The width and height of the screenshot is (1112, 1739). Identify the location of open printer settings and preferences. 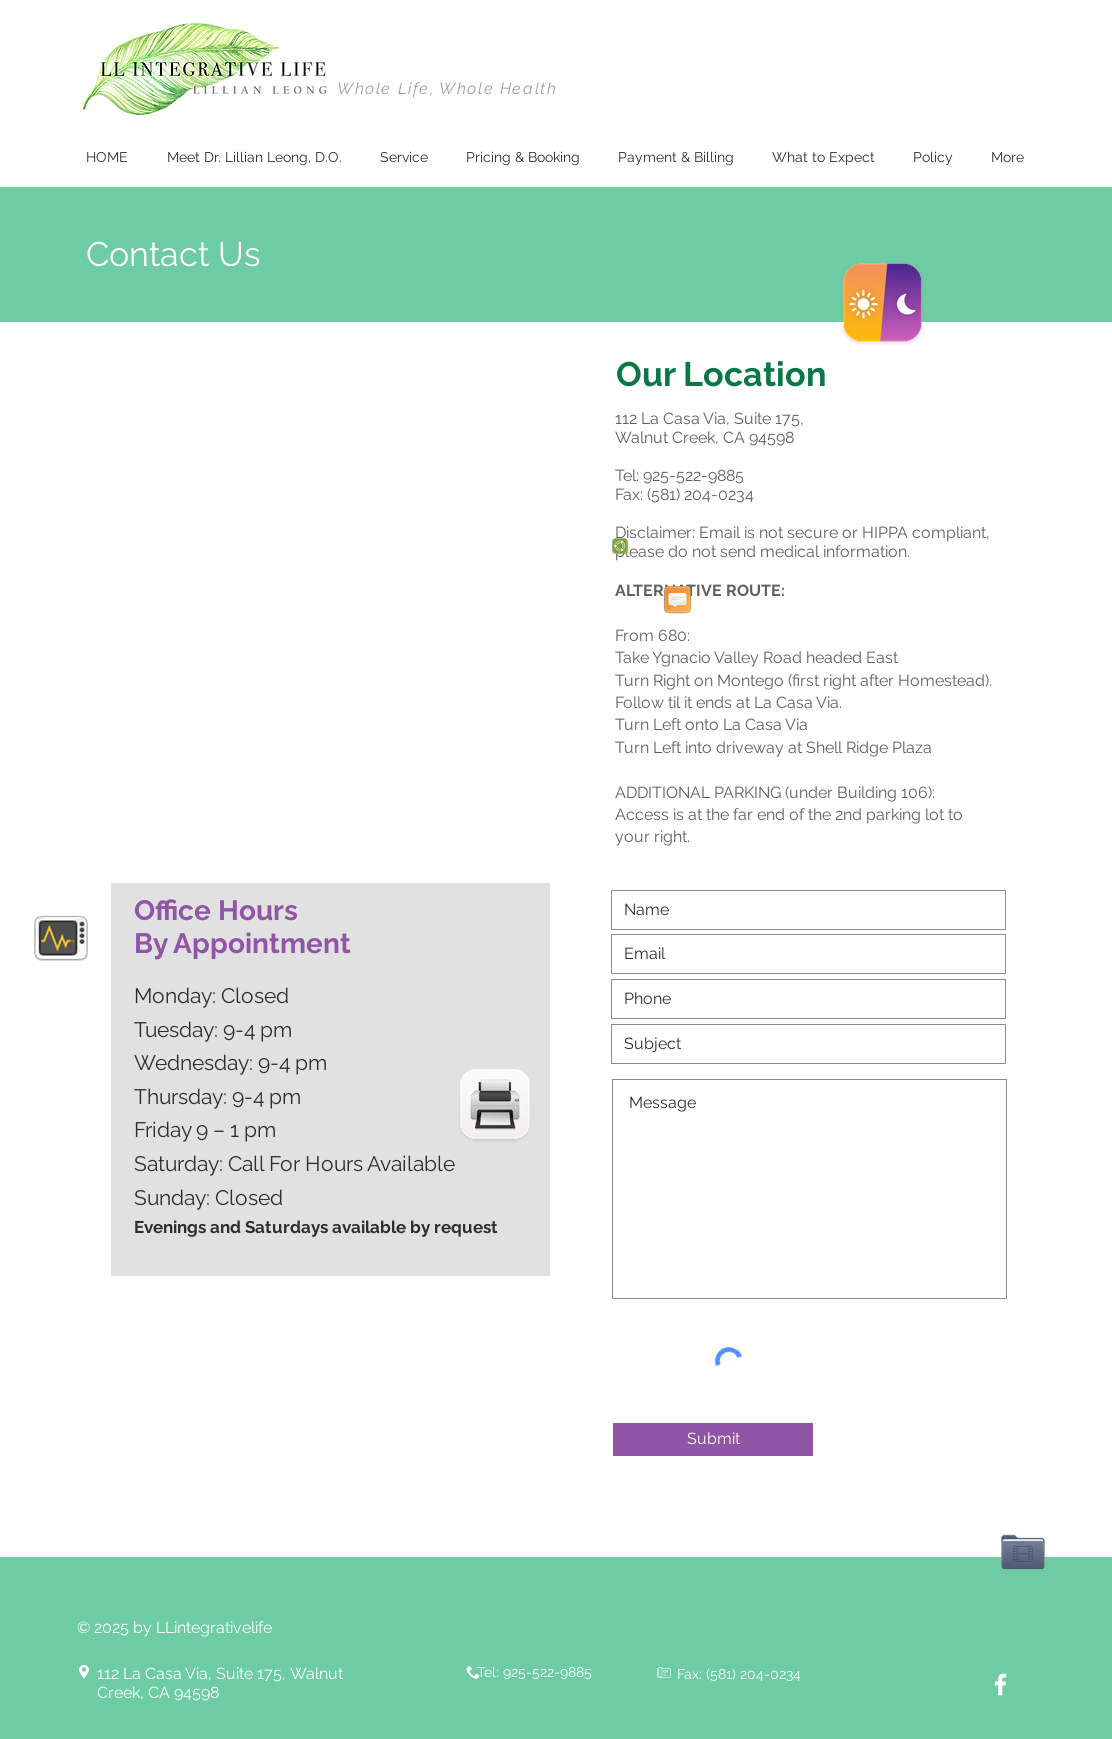
(495, 1104).